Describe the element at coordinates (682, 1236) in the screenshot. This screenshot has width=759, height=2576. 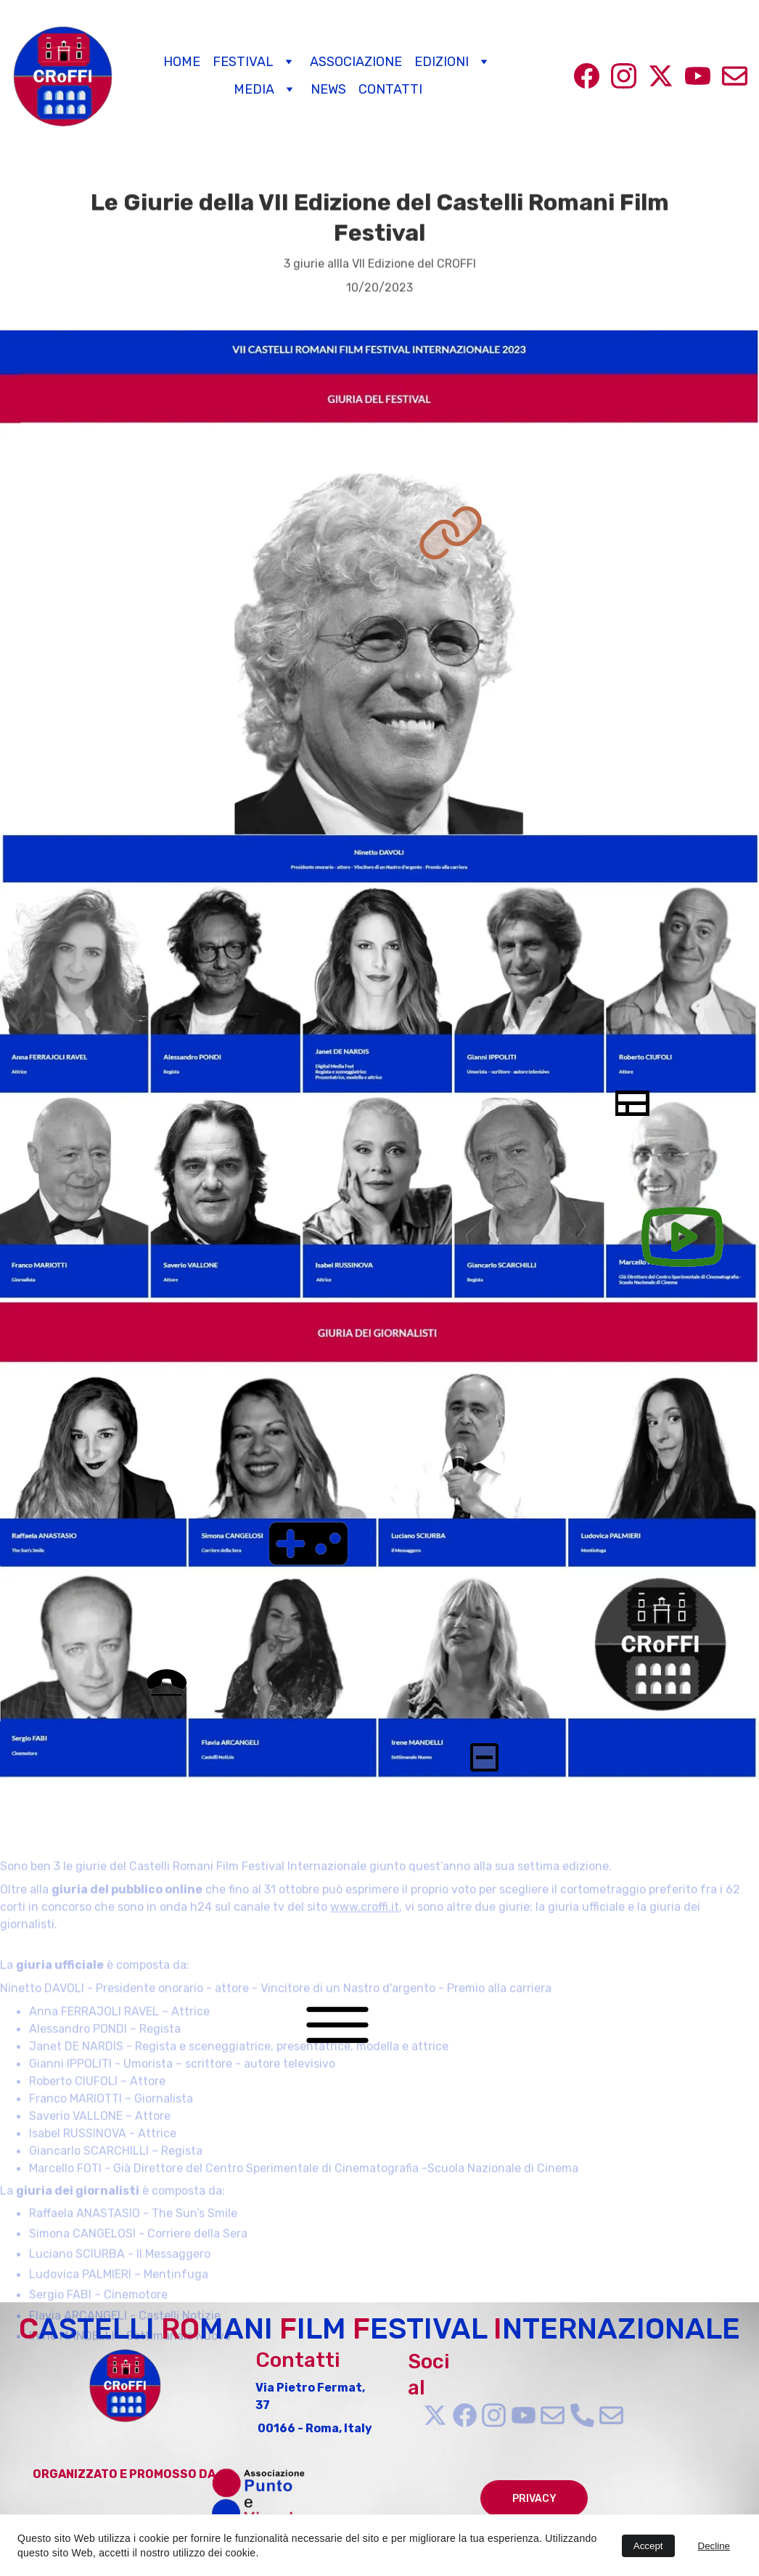
I see `open youtube app` at that location.